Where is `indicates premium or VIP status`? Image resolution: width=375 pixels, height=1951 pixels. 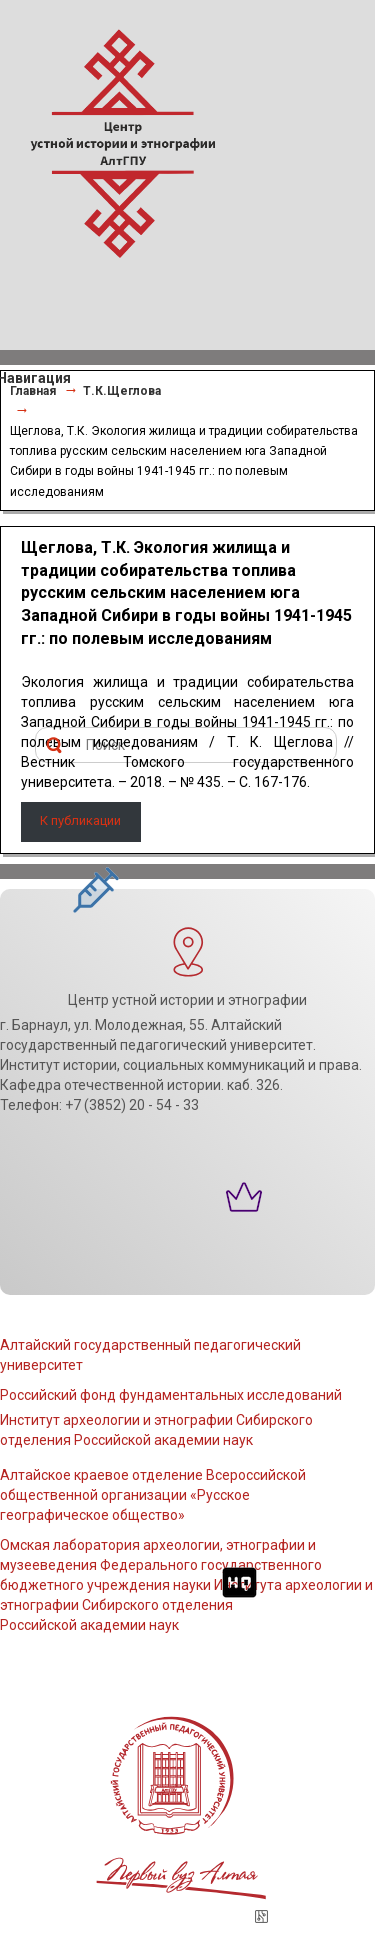 indicates premium or VIP status is located at coordinates (244, 1199).